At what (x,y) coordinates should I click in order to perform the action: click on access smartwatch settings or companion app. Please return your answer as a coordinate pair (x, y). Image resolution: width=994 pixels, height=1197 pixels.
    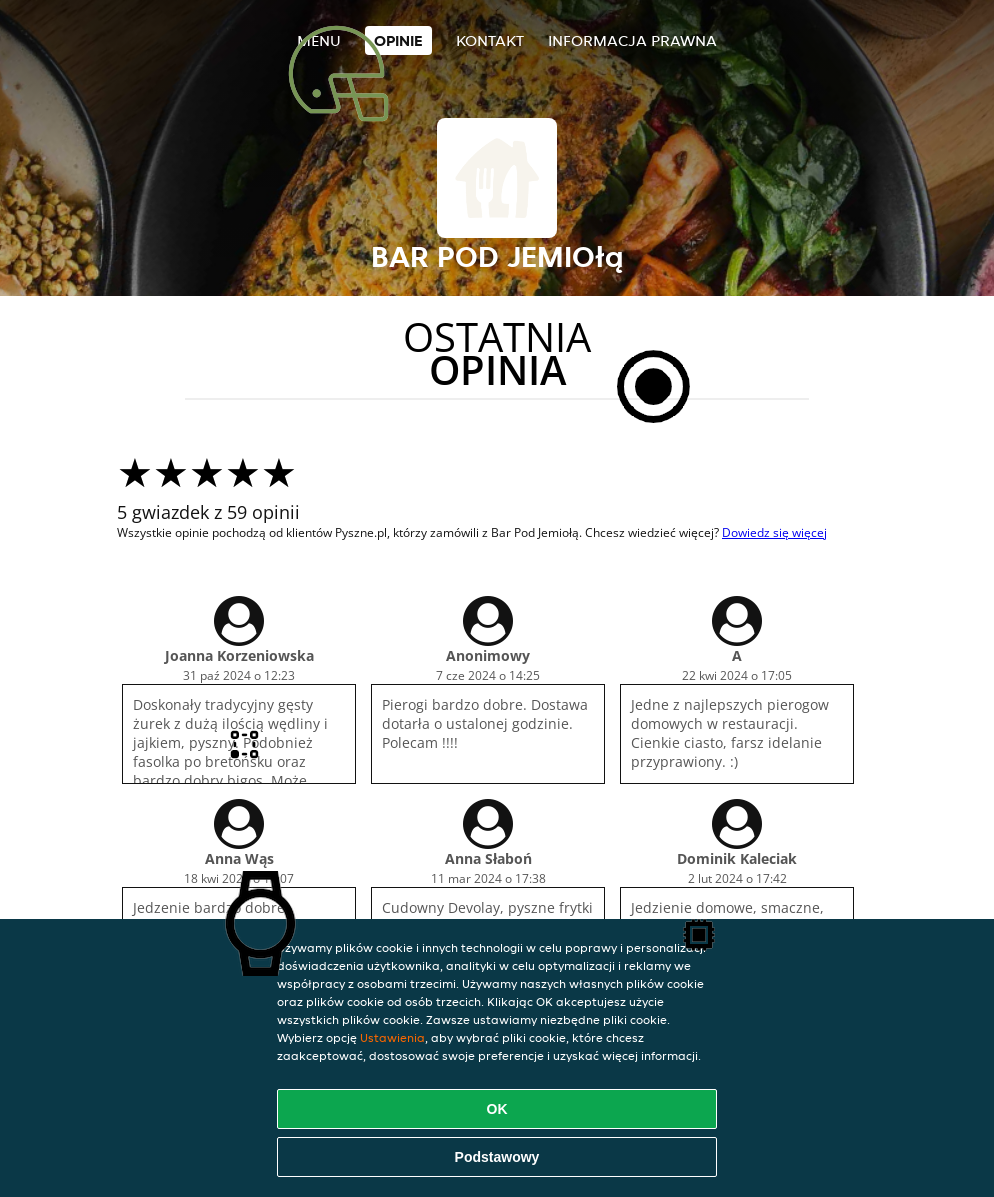
    Looking at the image, I should click on (260, 923).